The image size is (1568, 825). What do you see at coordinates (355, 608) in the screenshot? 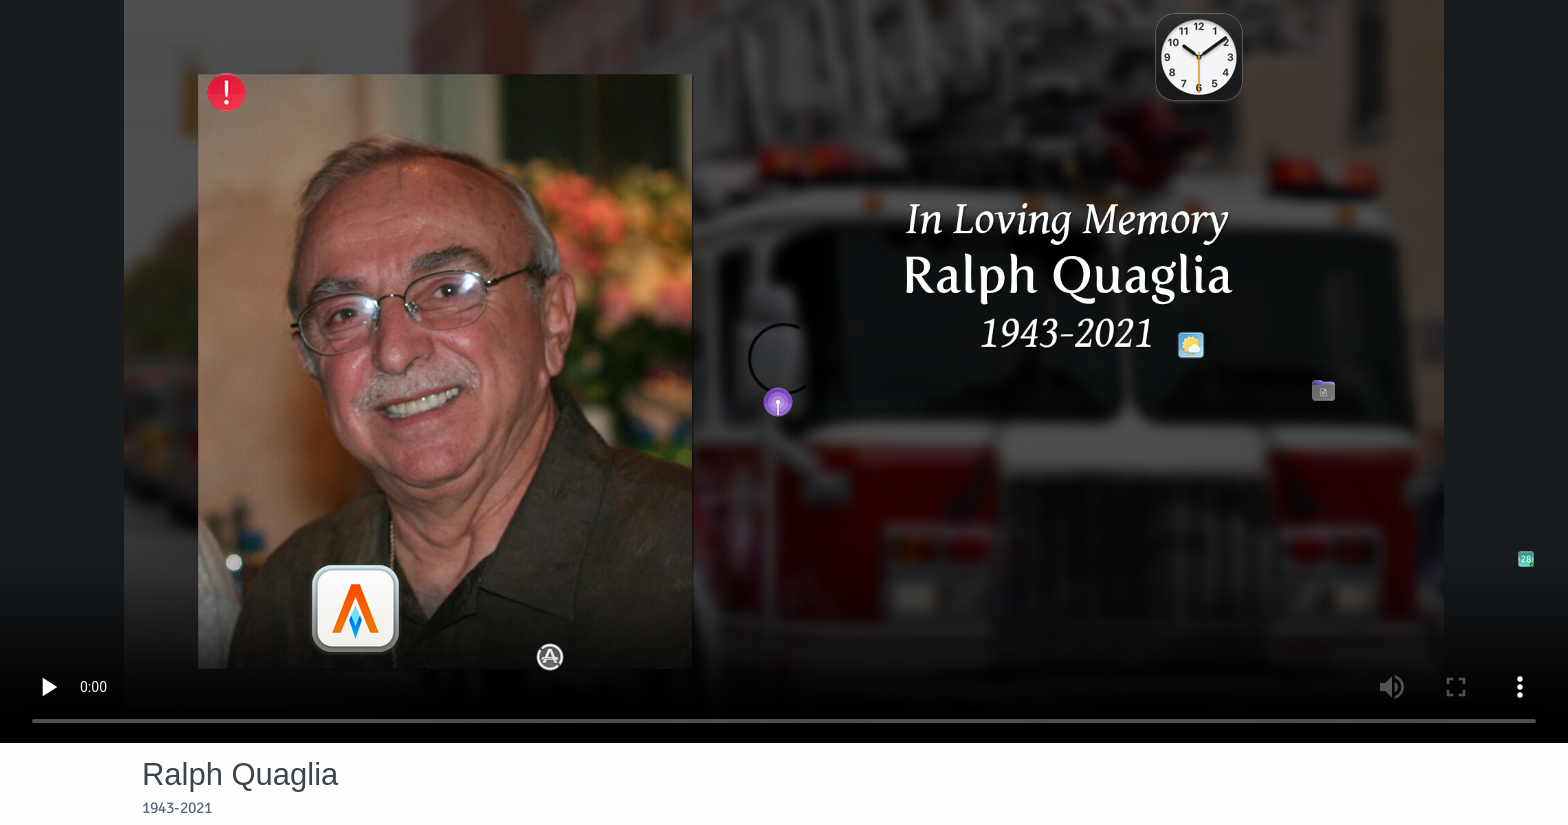
I see `open alacritty terminal emulator` at bounding box center [355, 608].